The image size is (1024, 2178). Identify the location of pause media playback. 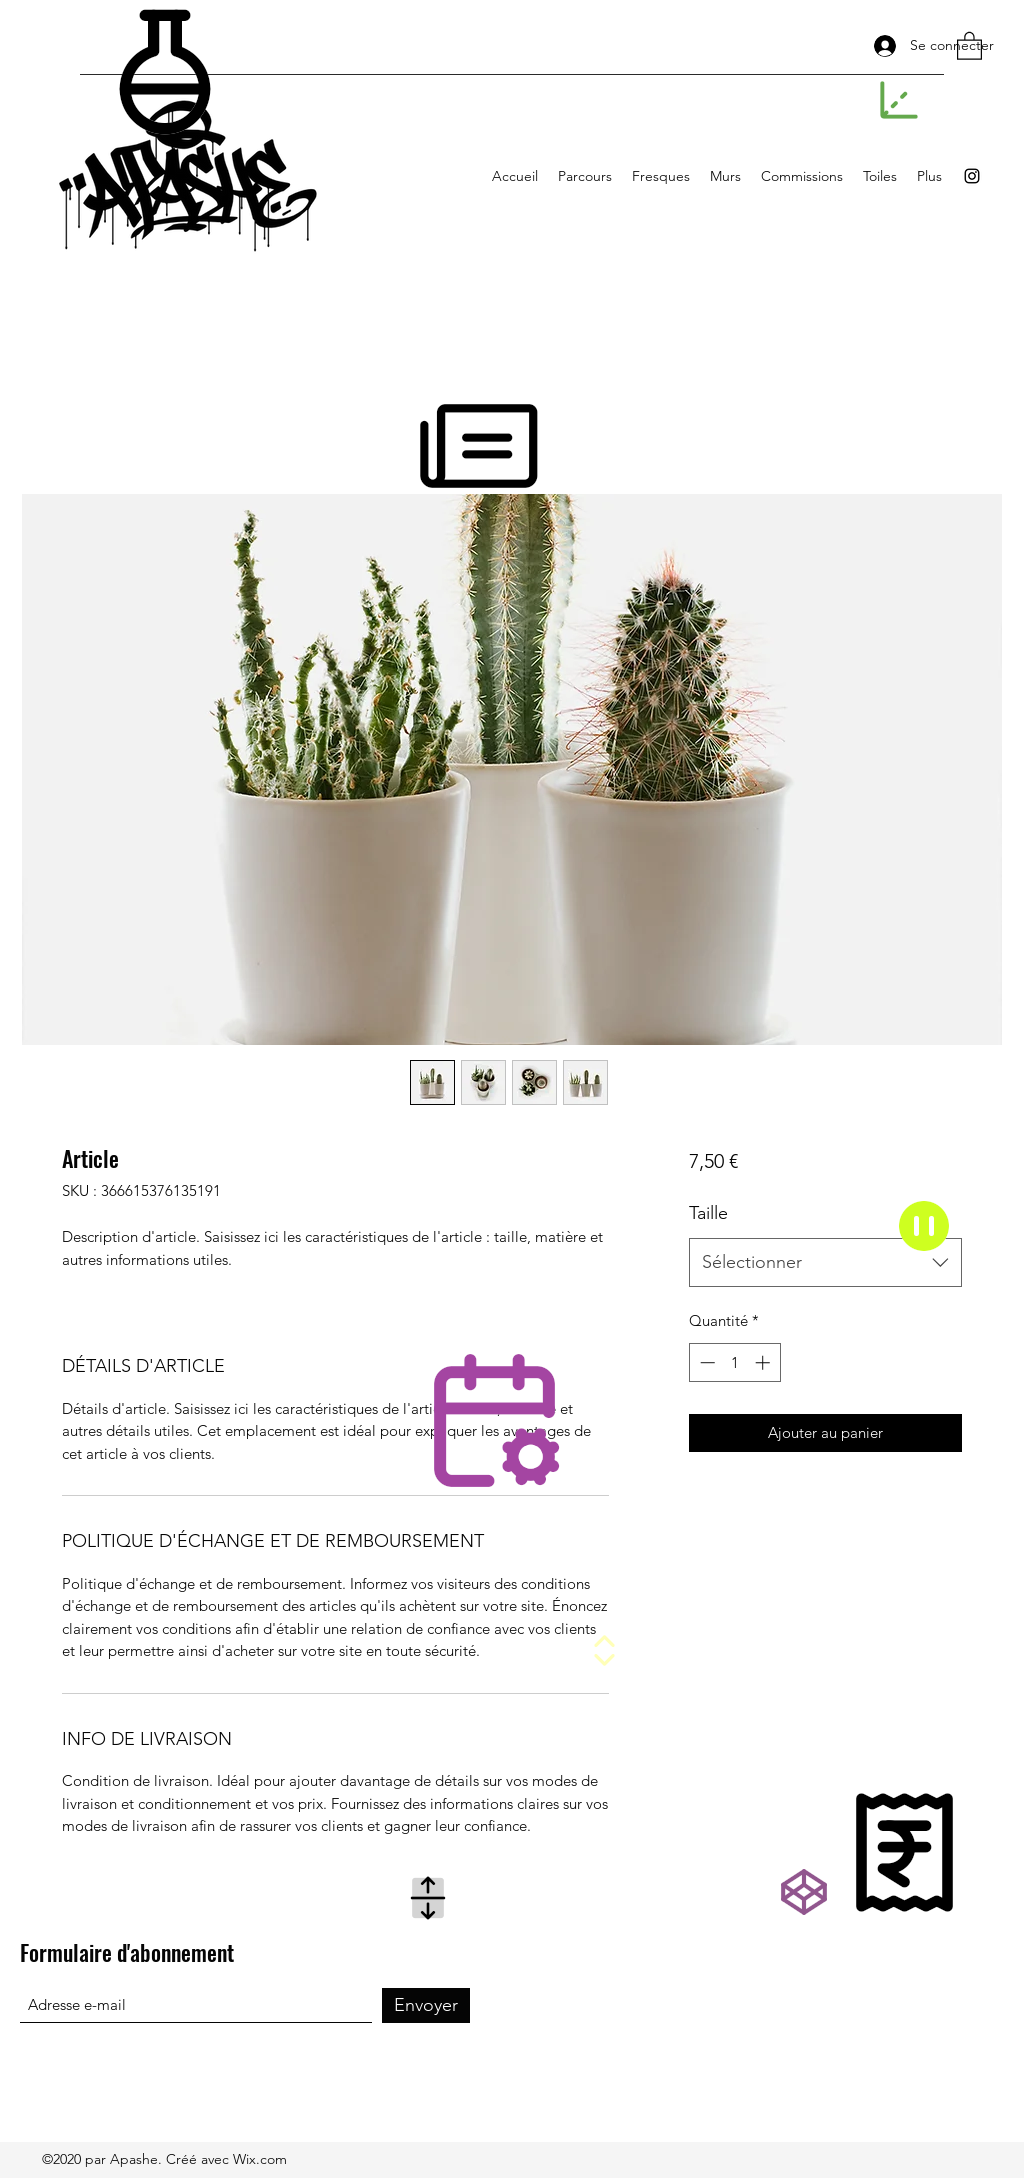
(924, 1226).